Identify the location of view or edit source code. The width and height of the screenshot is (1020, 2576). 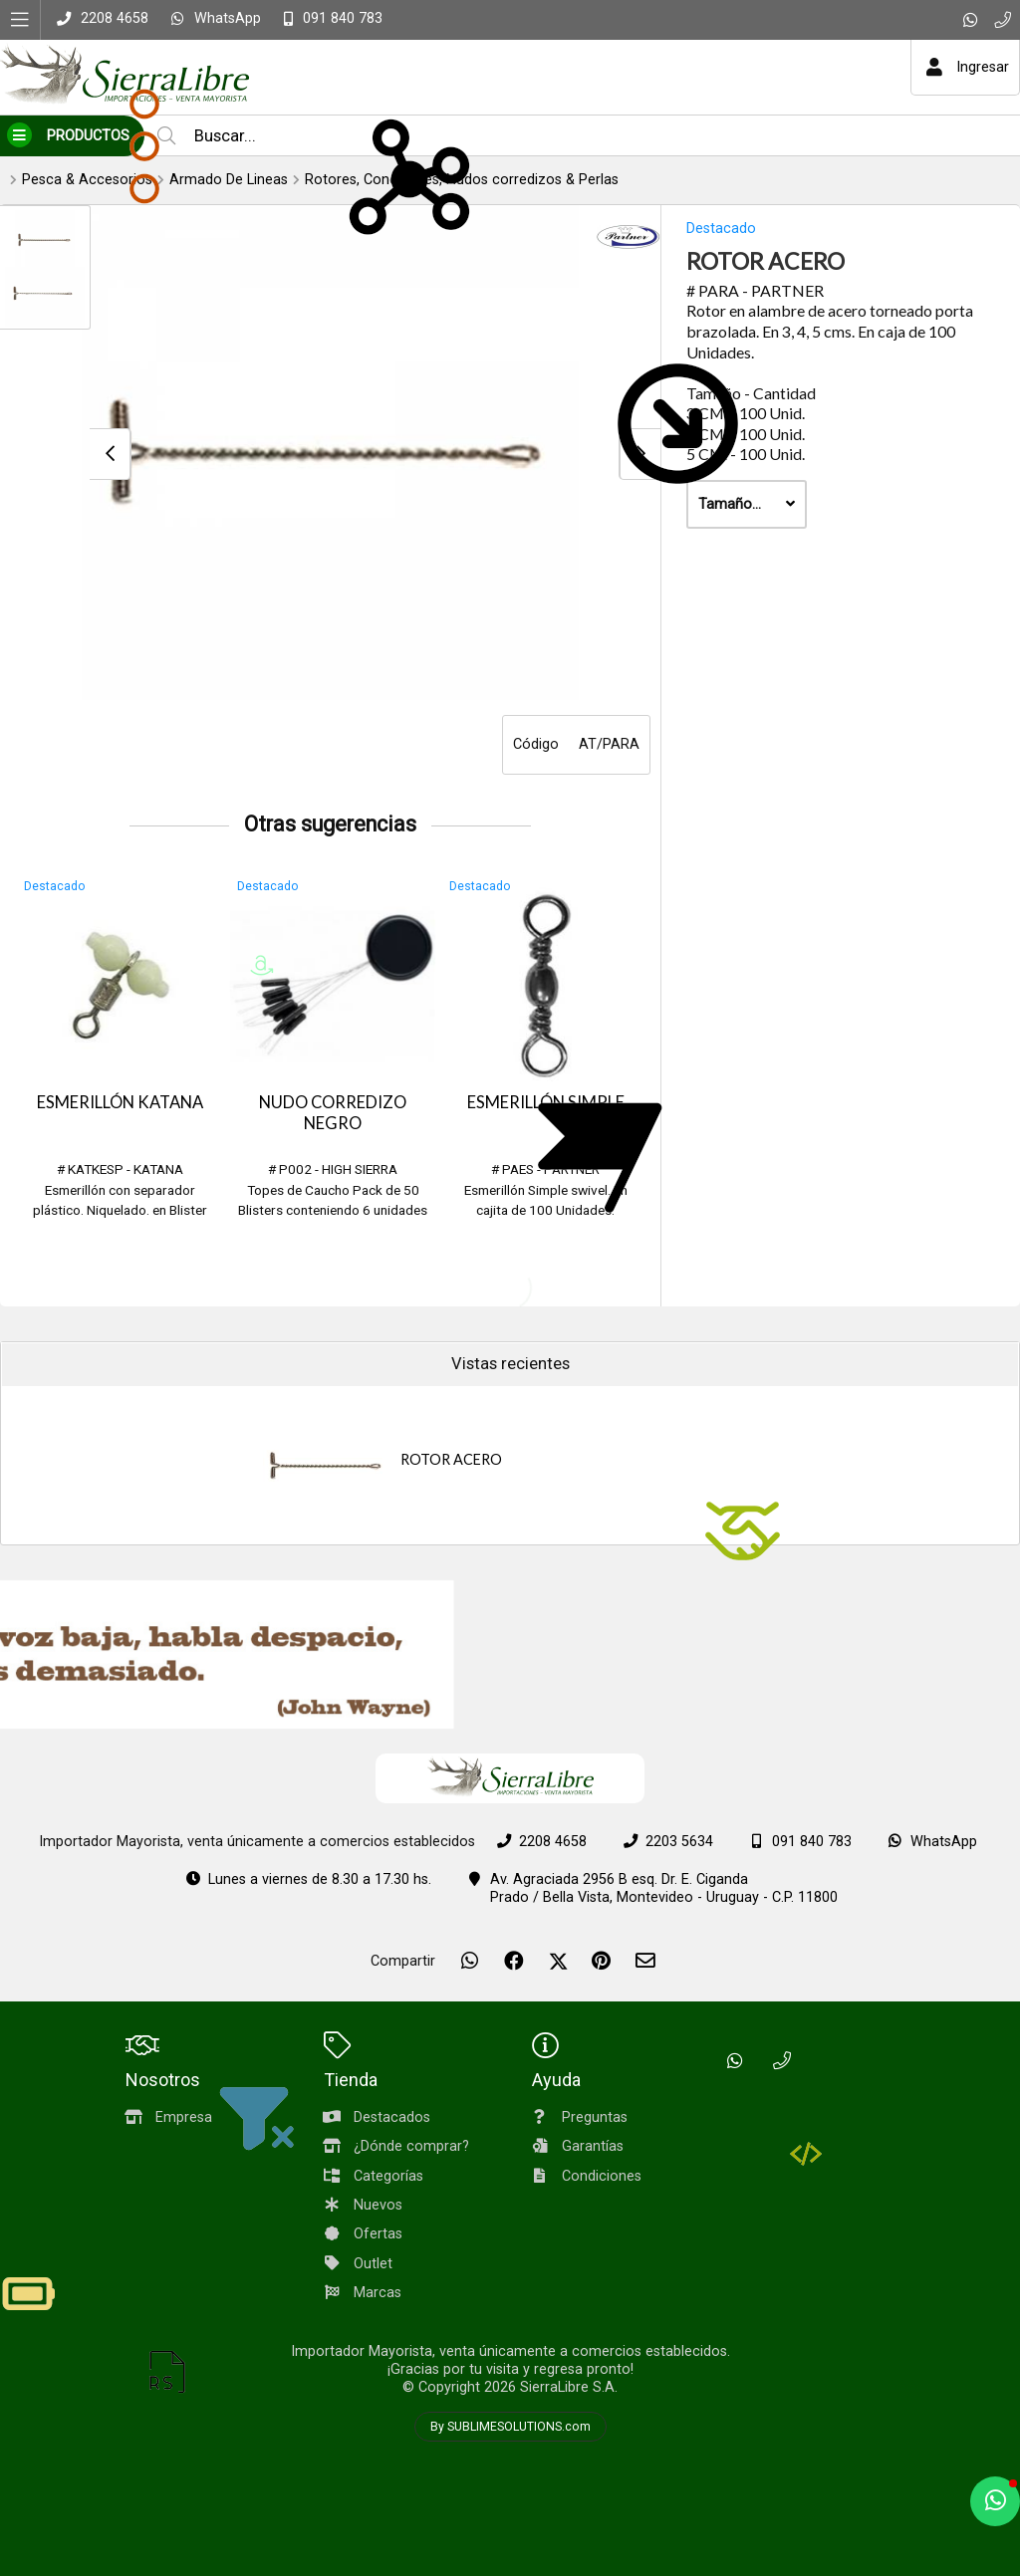
(806, 2154).